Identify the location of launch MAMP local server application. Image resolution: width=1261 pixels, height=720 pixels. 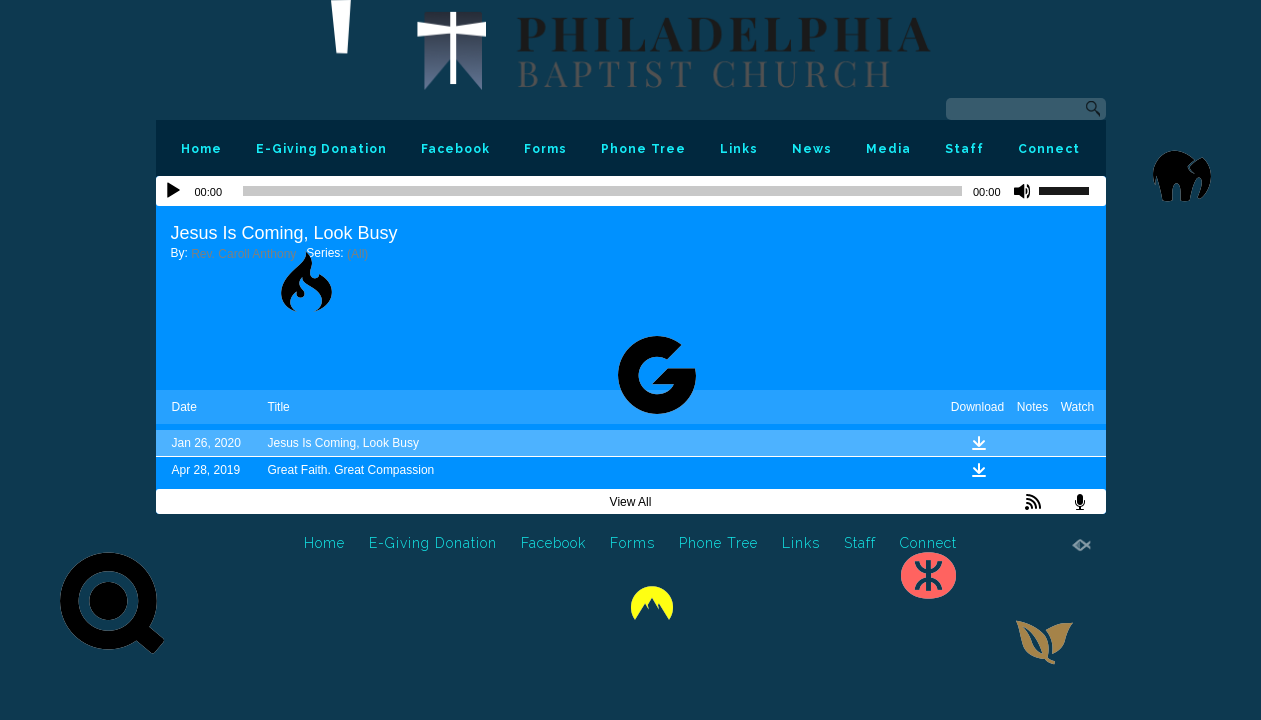
(1182, 176).